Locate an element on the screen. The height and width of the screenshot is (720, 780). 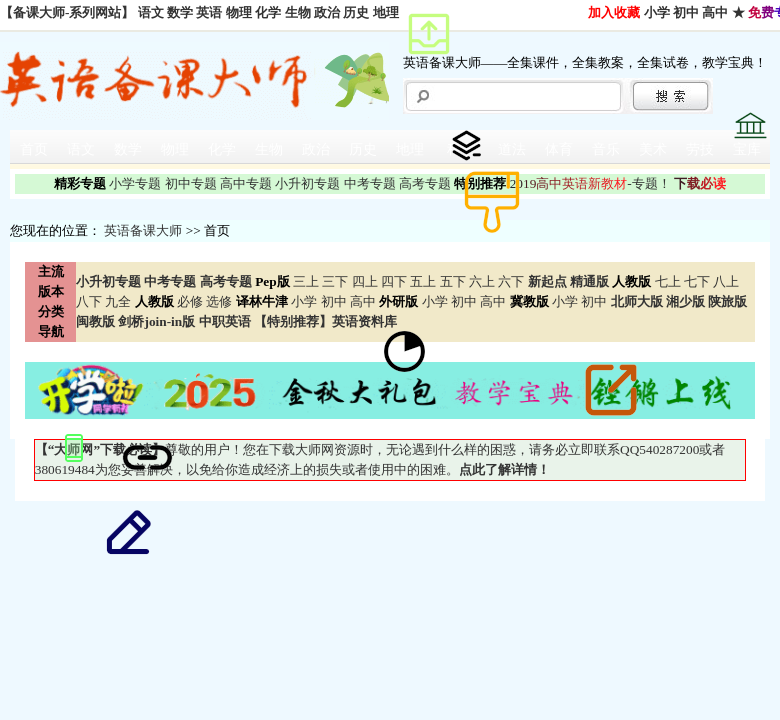
switch to mobile view is located at coordinates (74, 448).